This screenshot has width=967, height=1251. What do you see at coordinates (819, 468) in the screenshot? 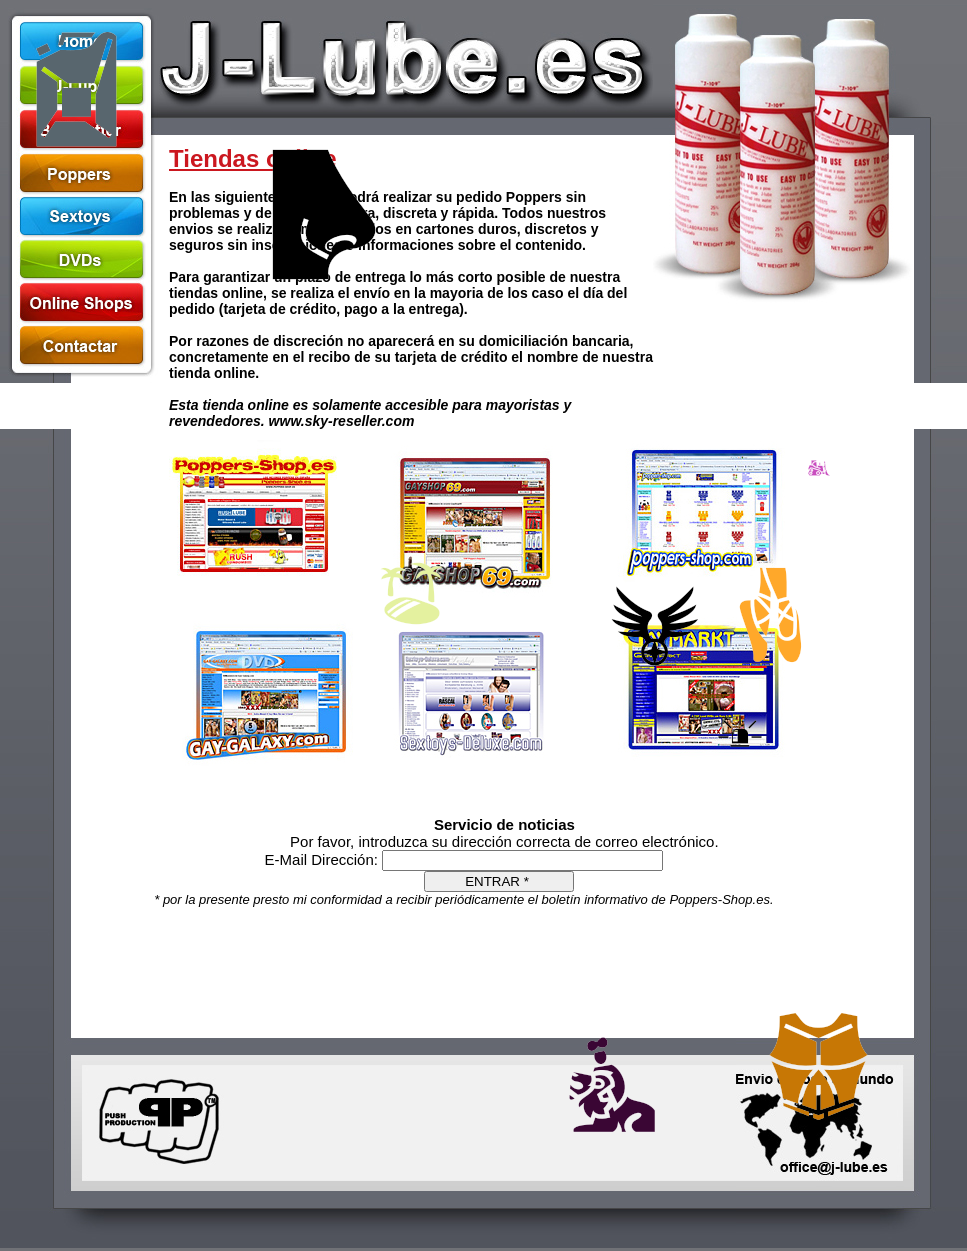
I see `construction or demolition in progress` at bounding box center [819, 468].